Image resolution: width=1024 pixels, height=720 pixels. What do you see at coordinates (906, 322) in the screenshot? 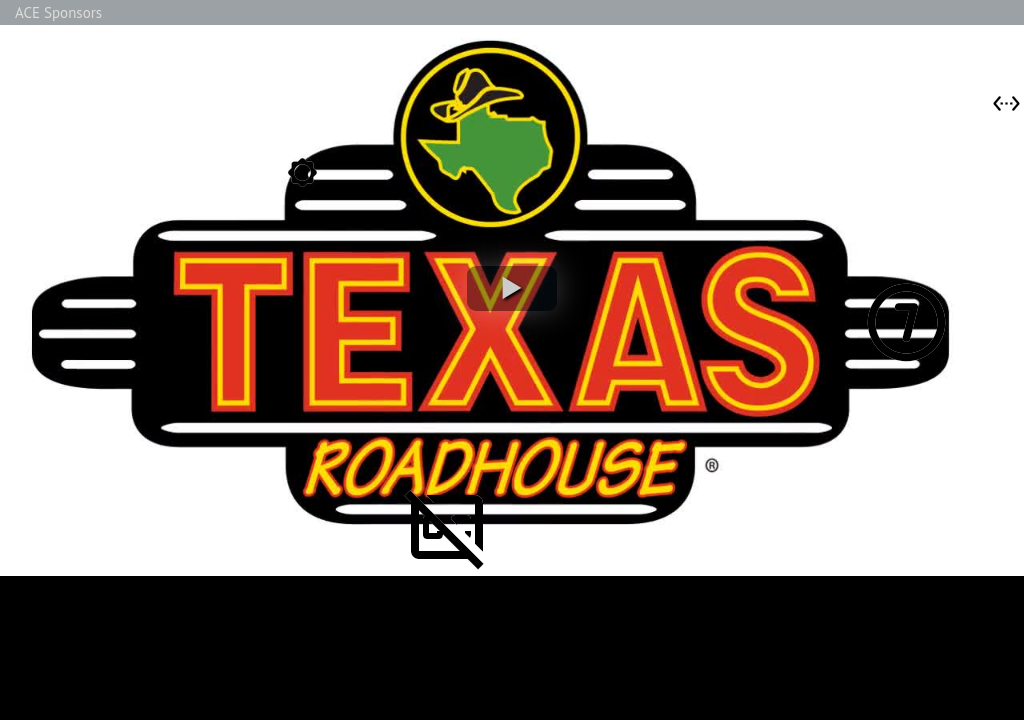
I see `indicates step 7 in a multi-step process` at bounding box center [906, 322].